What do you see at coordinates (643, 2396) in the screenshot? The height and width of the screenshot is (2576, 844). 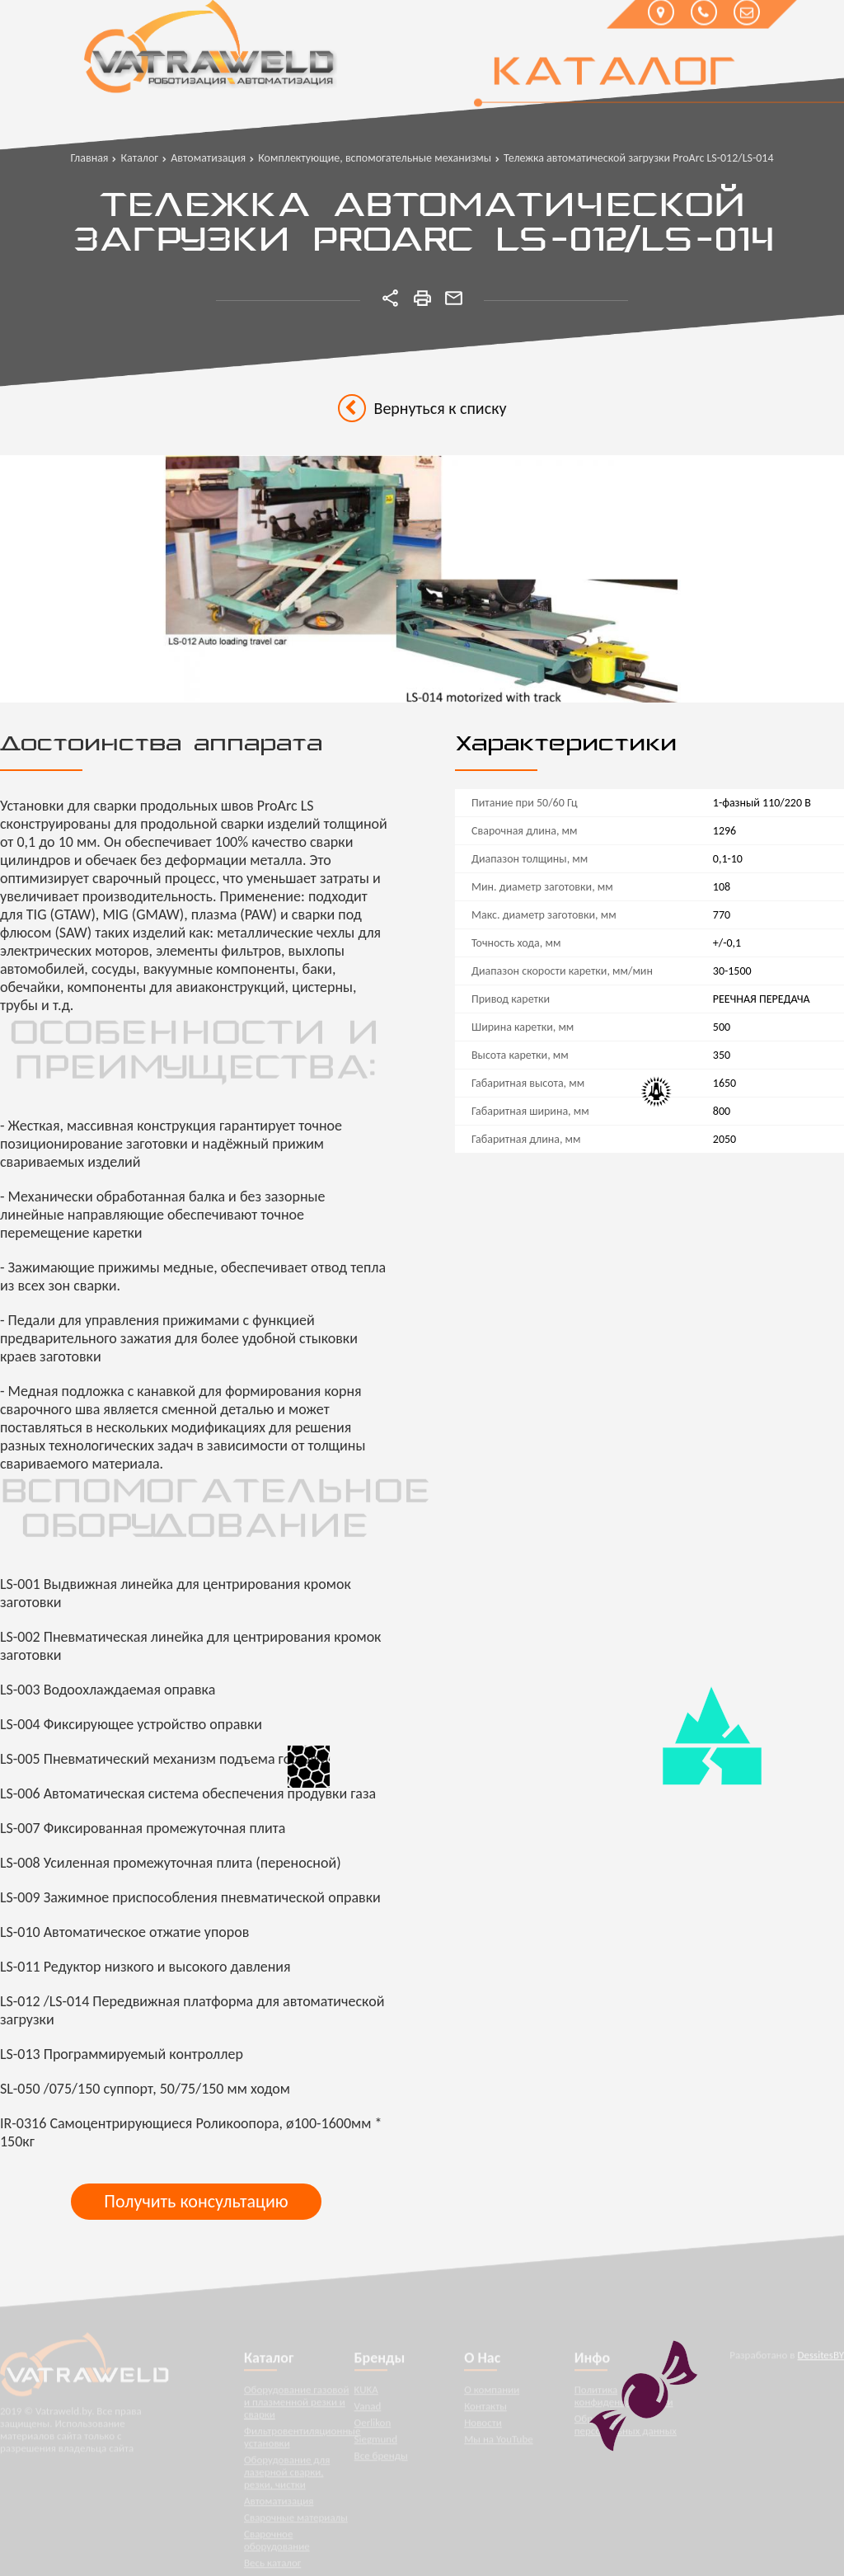 I see `collect a candy or sweet reward in-game` at bounding box center [643, 2396].